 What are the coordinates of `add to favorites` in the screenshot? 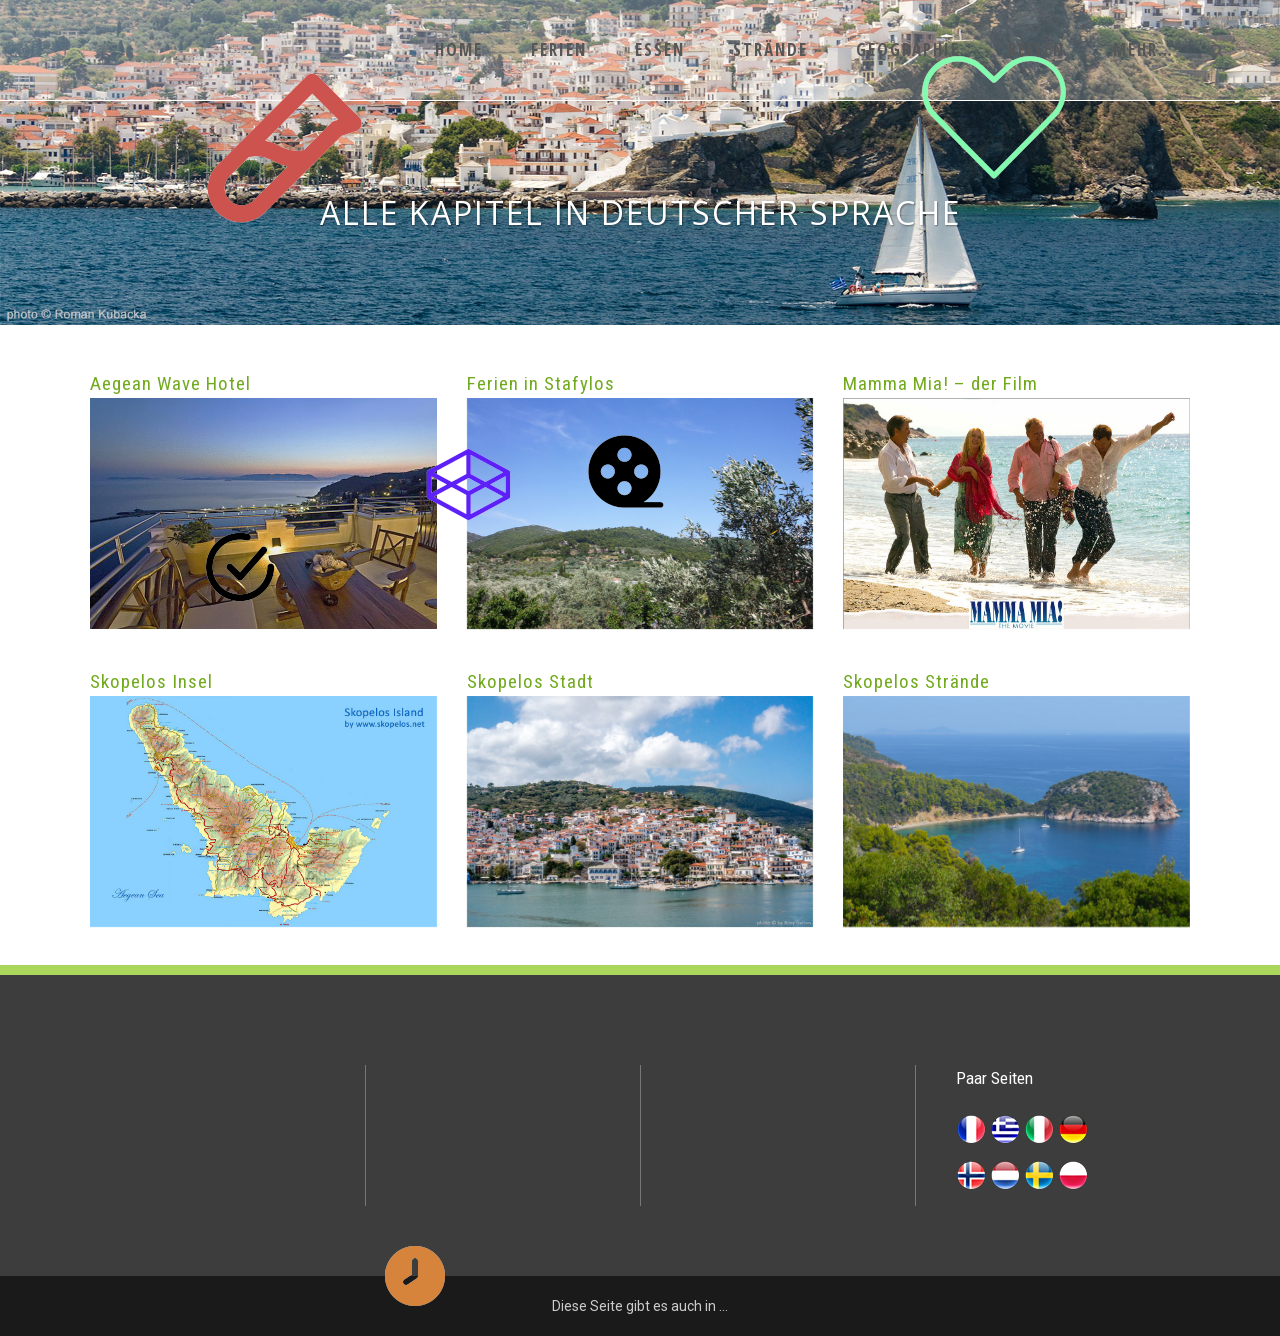 It's located at (994, 112).